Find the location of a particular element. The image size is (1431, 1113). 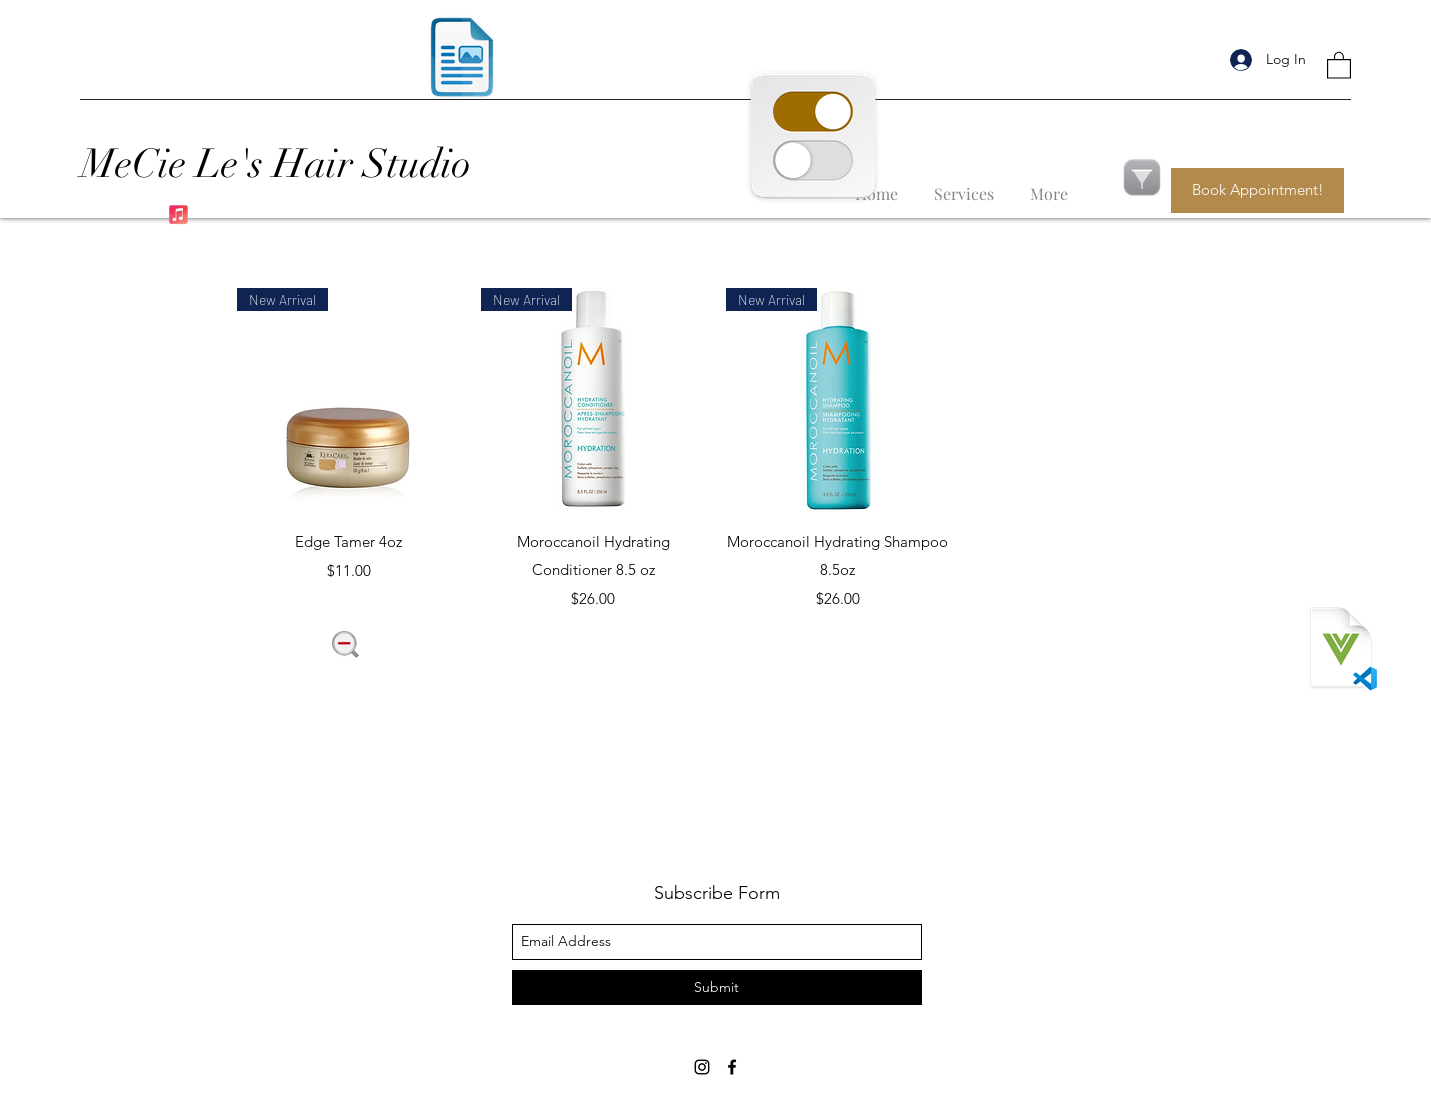

access display filter settings is located at coordinates (1142, 178).